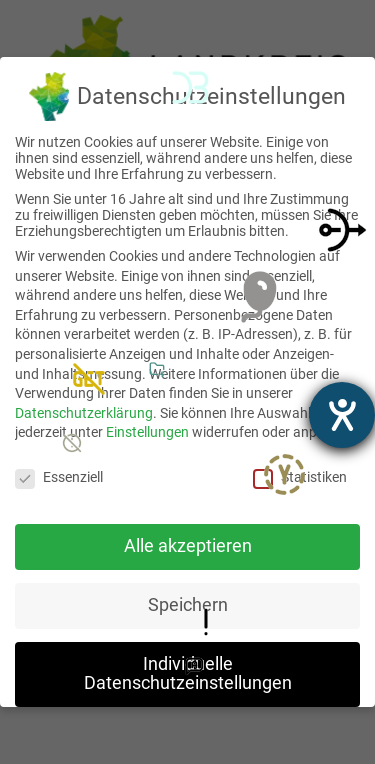 The height and width of the screenshot is (764, 375). What do you see at coordinates (343, 230) in the screenshot?
I see `network address translation settings` at bounding box center [343, 230].